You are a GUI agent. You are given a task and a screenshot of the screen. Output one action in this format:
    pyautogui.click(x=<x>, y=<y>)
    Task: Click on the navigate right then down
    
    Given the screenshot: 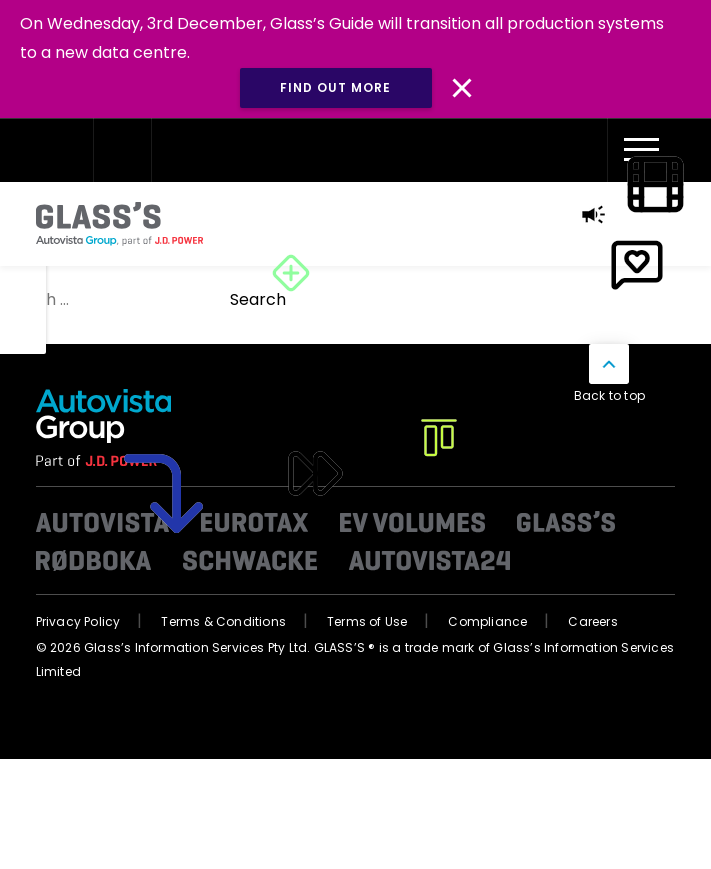 What is the action you would take?
    pyautogui.click(x=163, y=493)
    